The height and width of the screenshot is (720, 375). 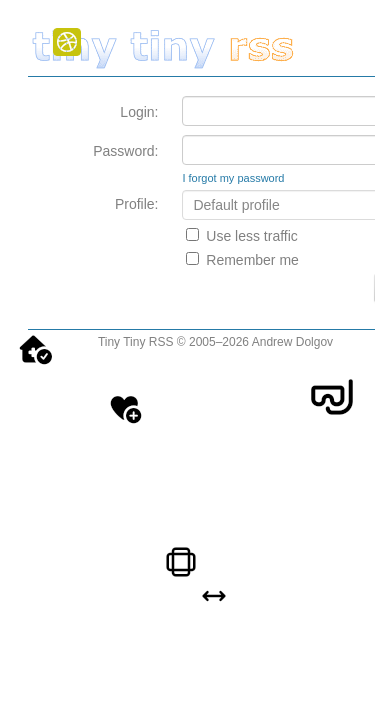 I want to click on add to favorites, so click(x=126, y=408).